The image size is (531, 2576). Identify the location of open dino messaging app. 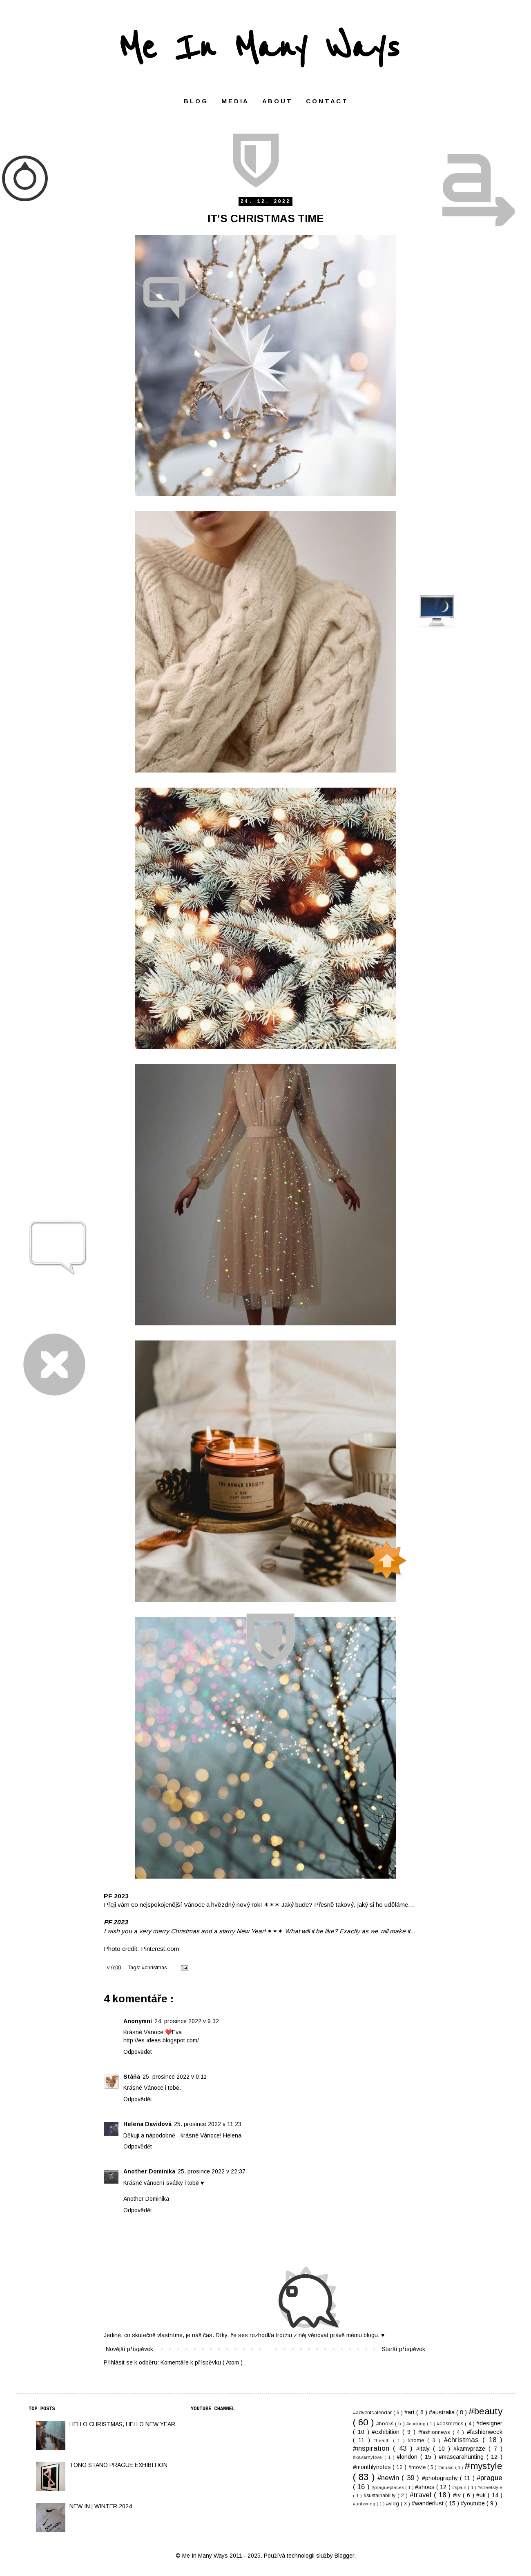
(309, 2297).